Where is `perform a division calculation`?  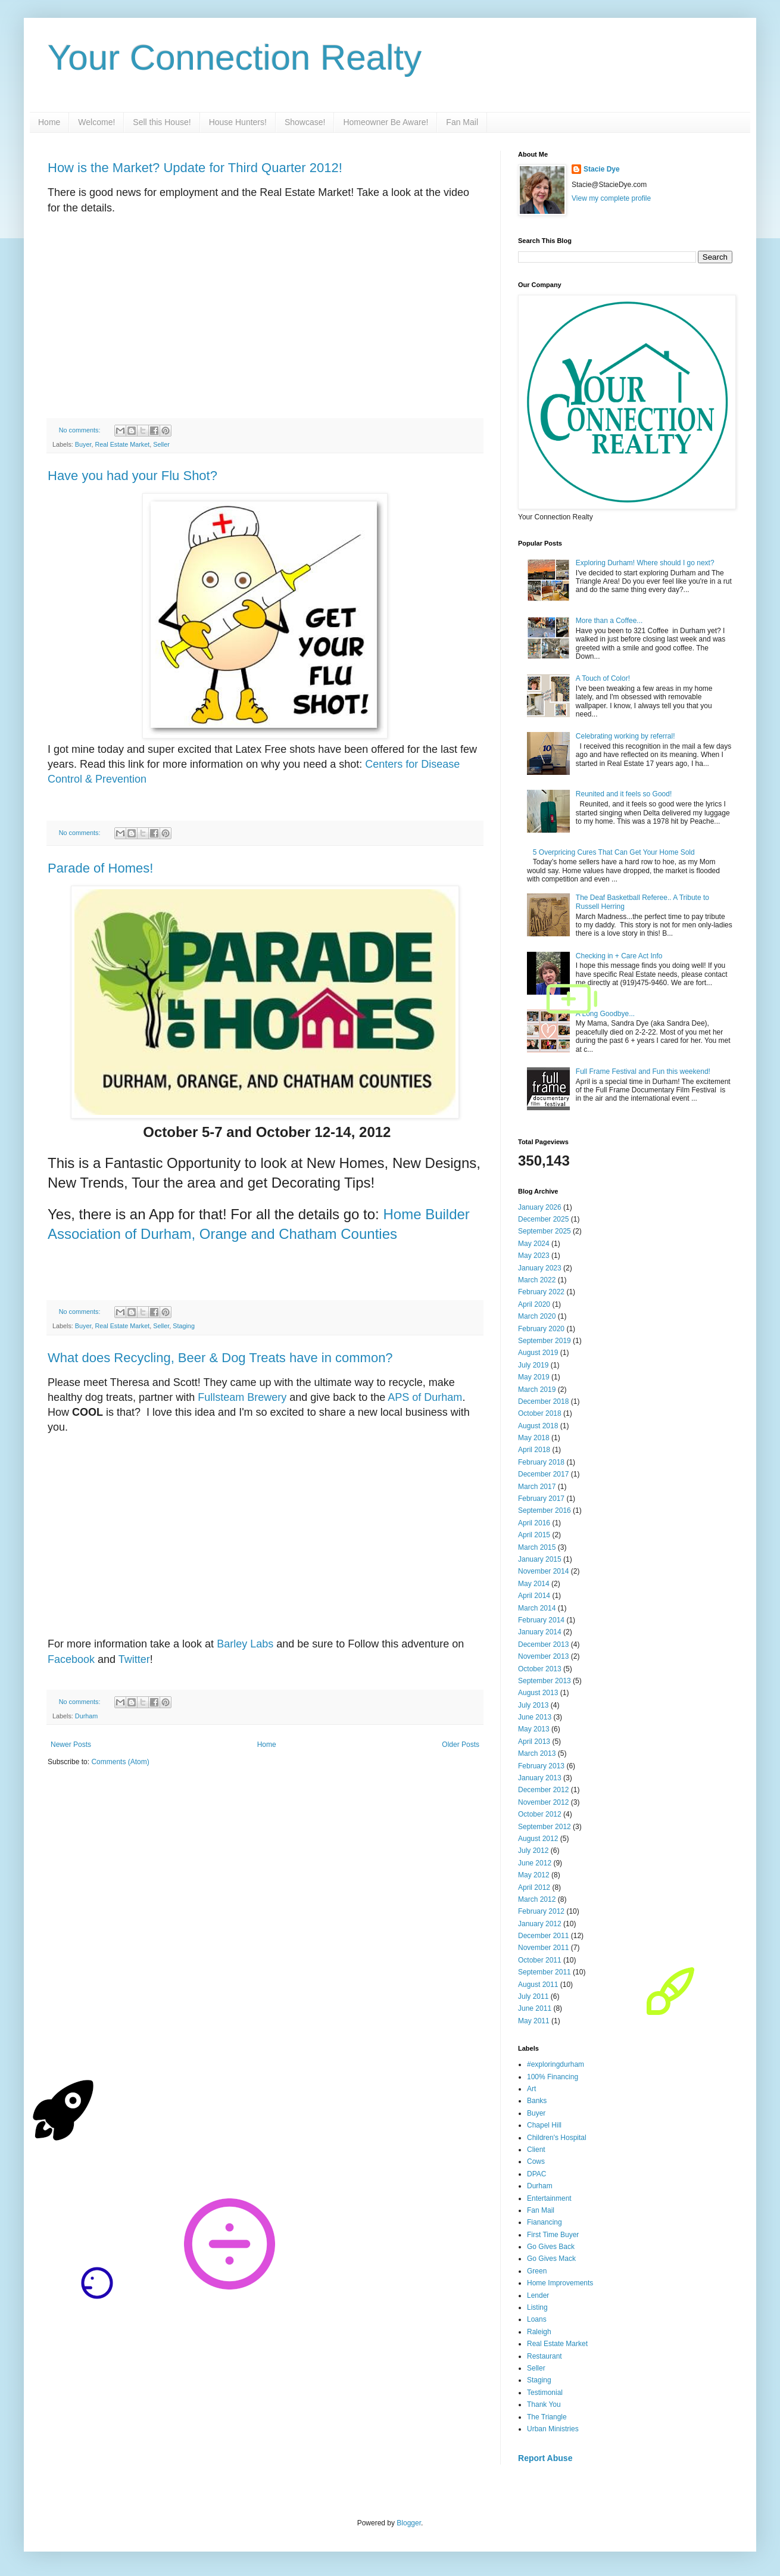
perform a division calculation is located at coordinates (229, 2244).